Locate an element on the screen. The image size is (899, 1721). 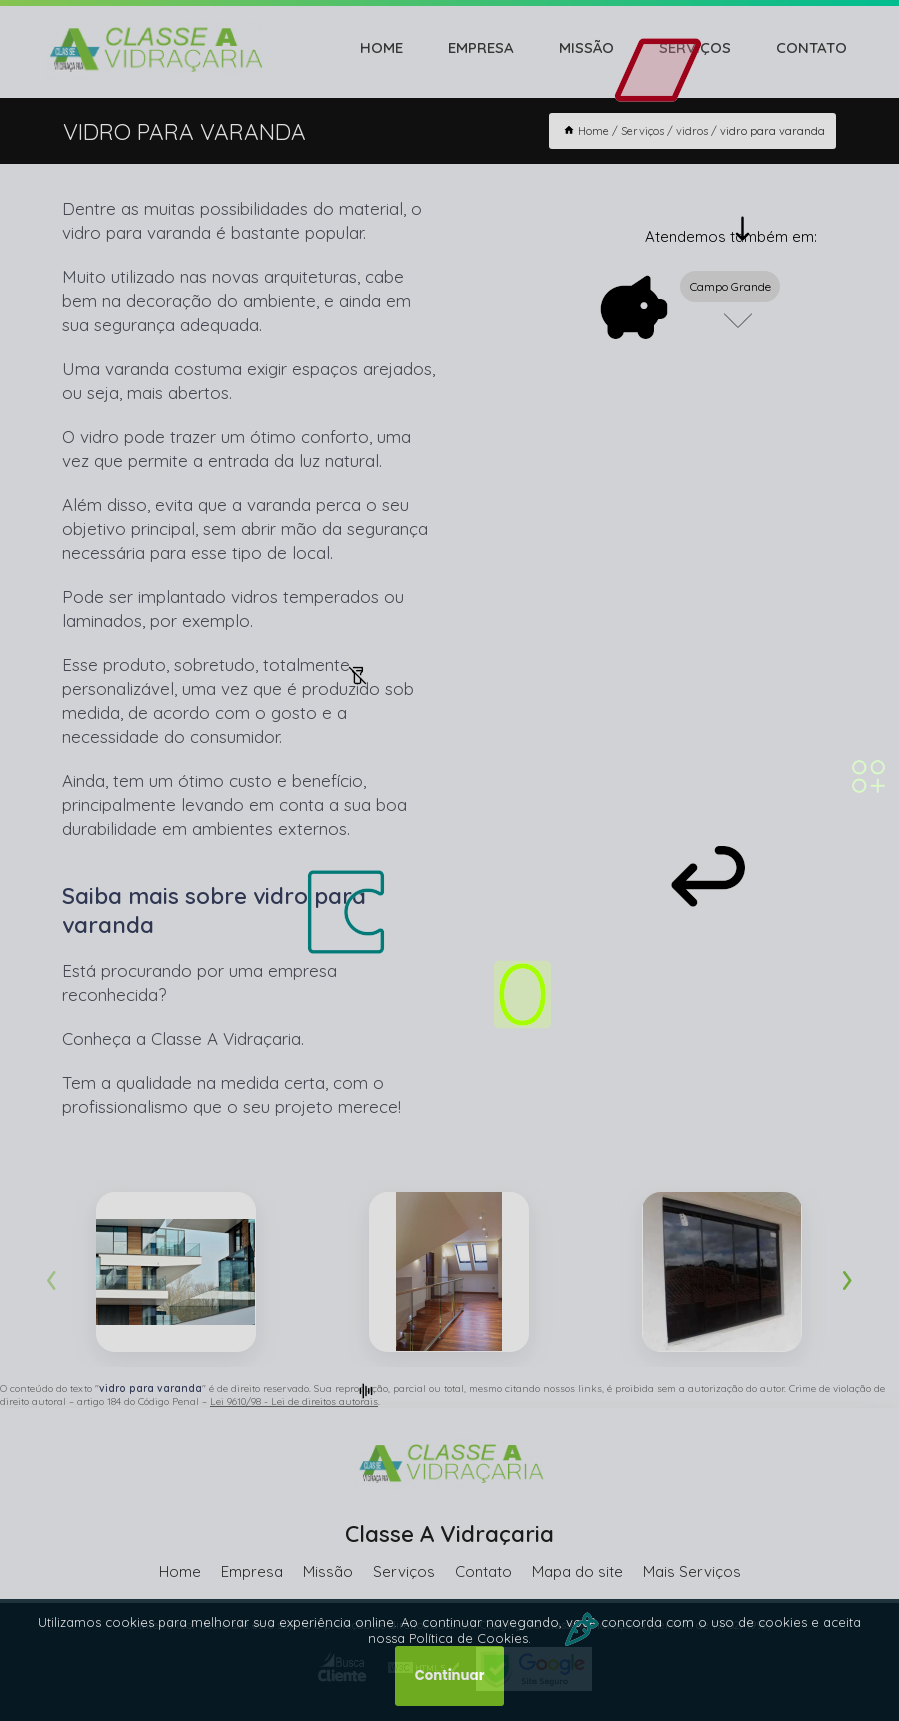
parallelogram shape tool is located at coordinates (658, 70).